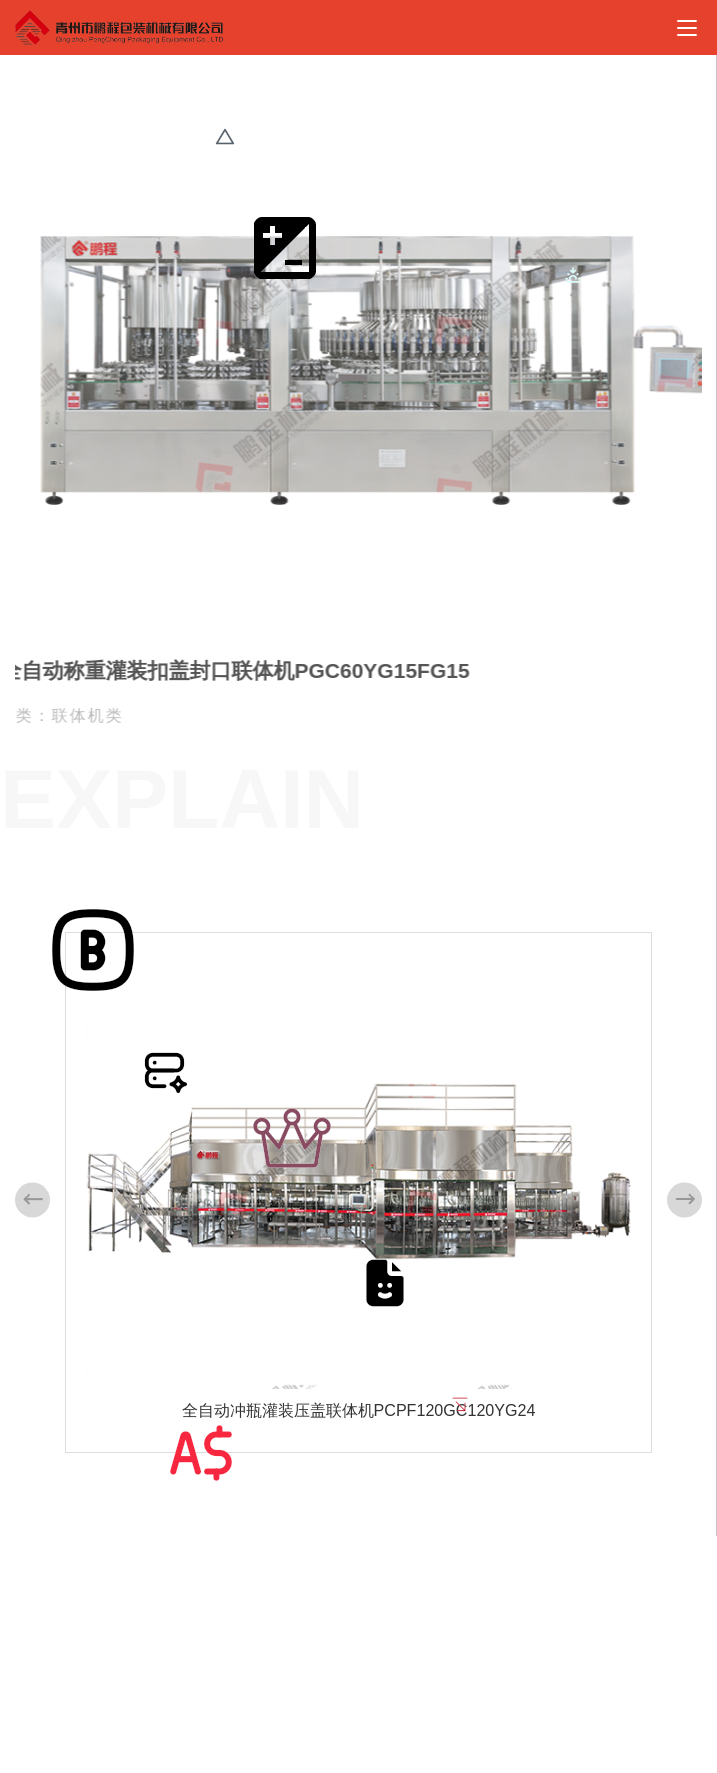  I want to click on set display to evening or night mode, so click(573, 275).